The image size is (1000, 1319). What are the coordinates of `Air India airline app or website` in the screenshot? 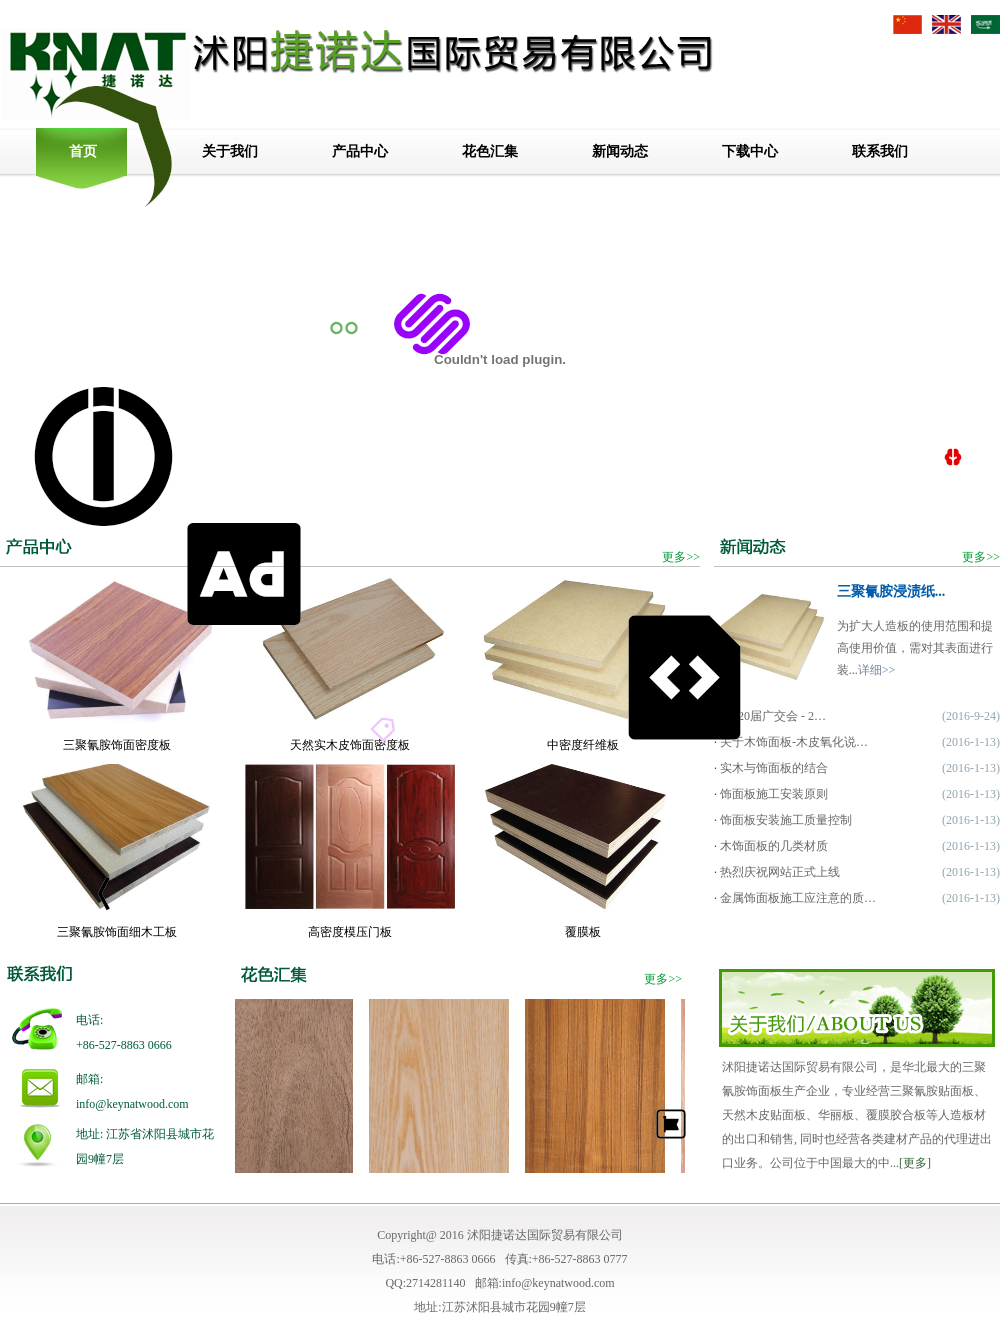 It's located at (113, 146).